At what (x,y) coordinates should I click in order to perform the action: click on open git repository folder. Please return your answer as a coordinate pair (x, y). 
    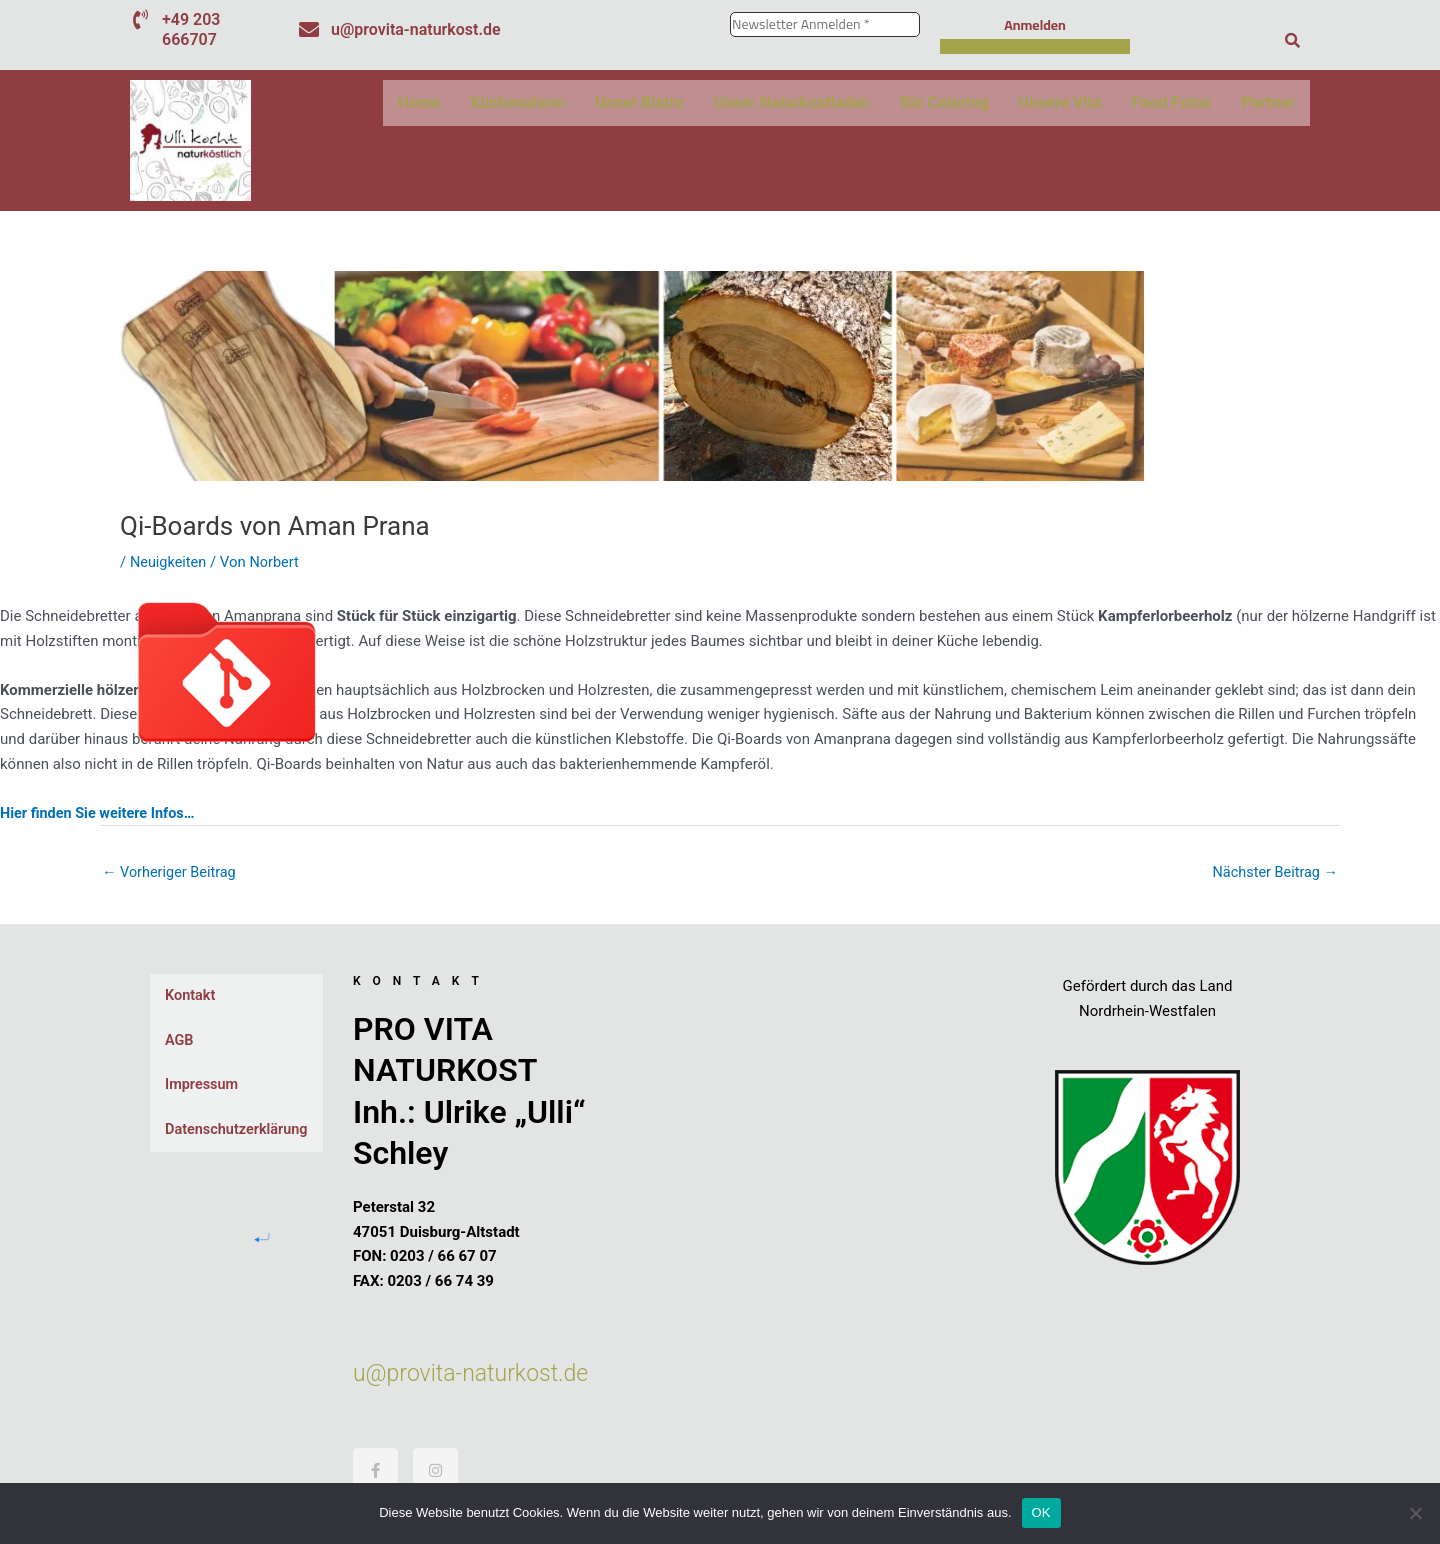
    Looking at the image, I should click on (226, 677).